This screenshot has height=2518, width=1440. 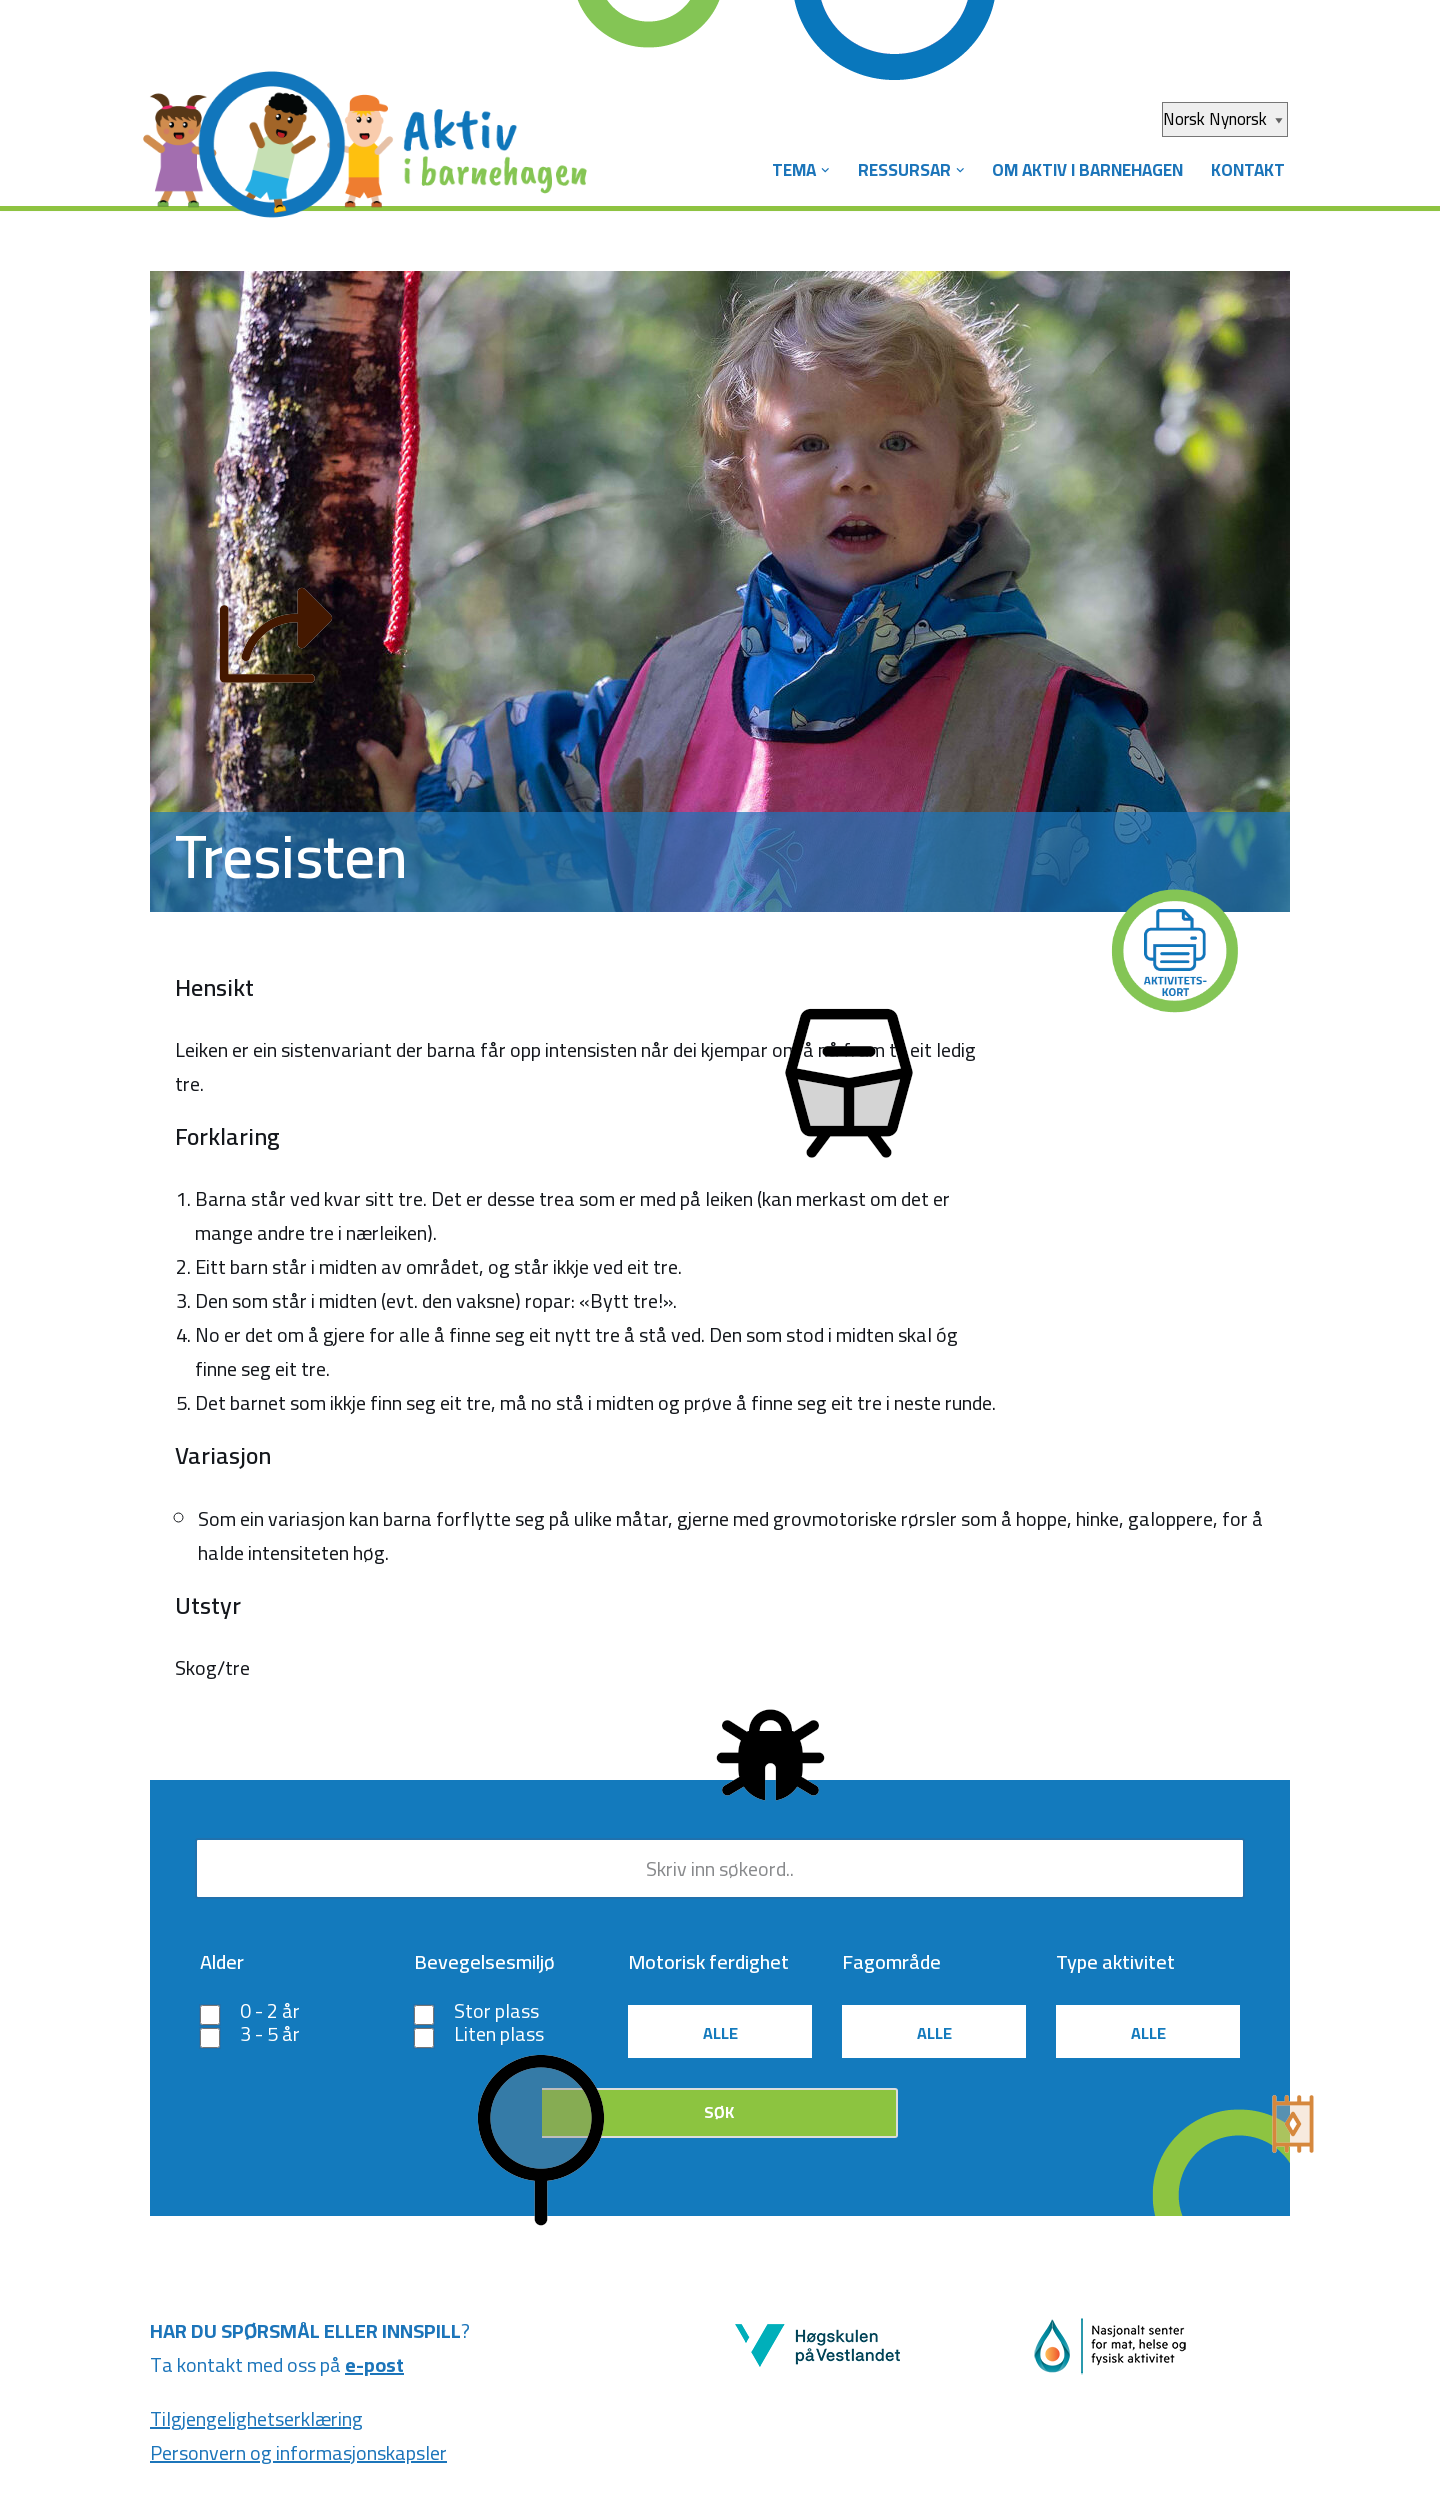 I want to click on report a bug or issue, so click(x=770, y=1752).